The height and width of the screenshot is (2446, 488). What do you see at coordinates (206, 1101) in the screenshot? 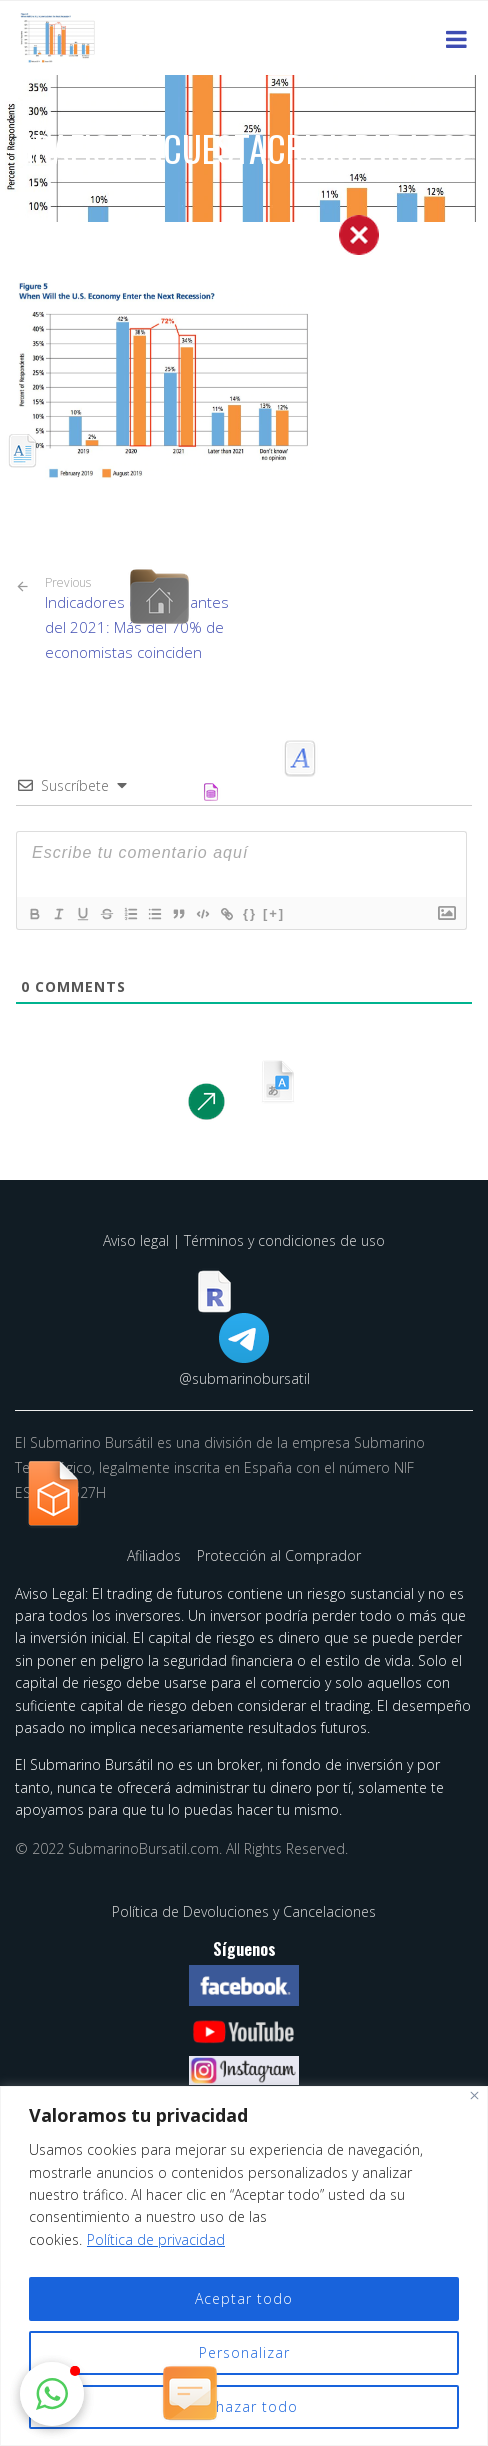
I see `indicates a symbolic link or shortcut to another file` at bounding box center [206, 1101].